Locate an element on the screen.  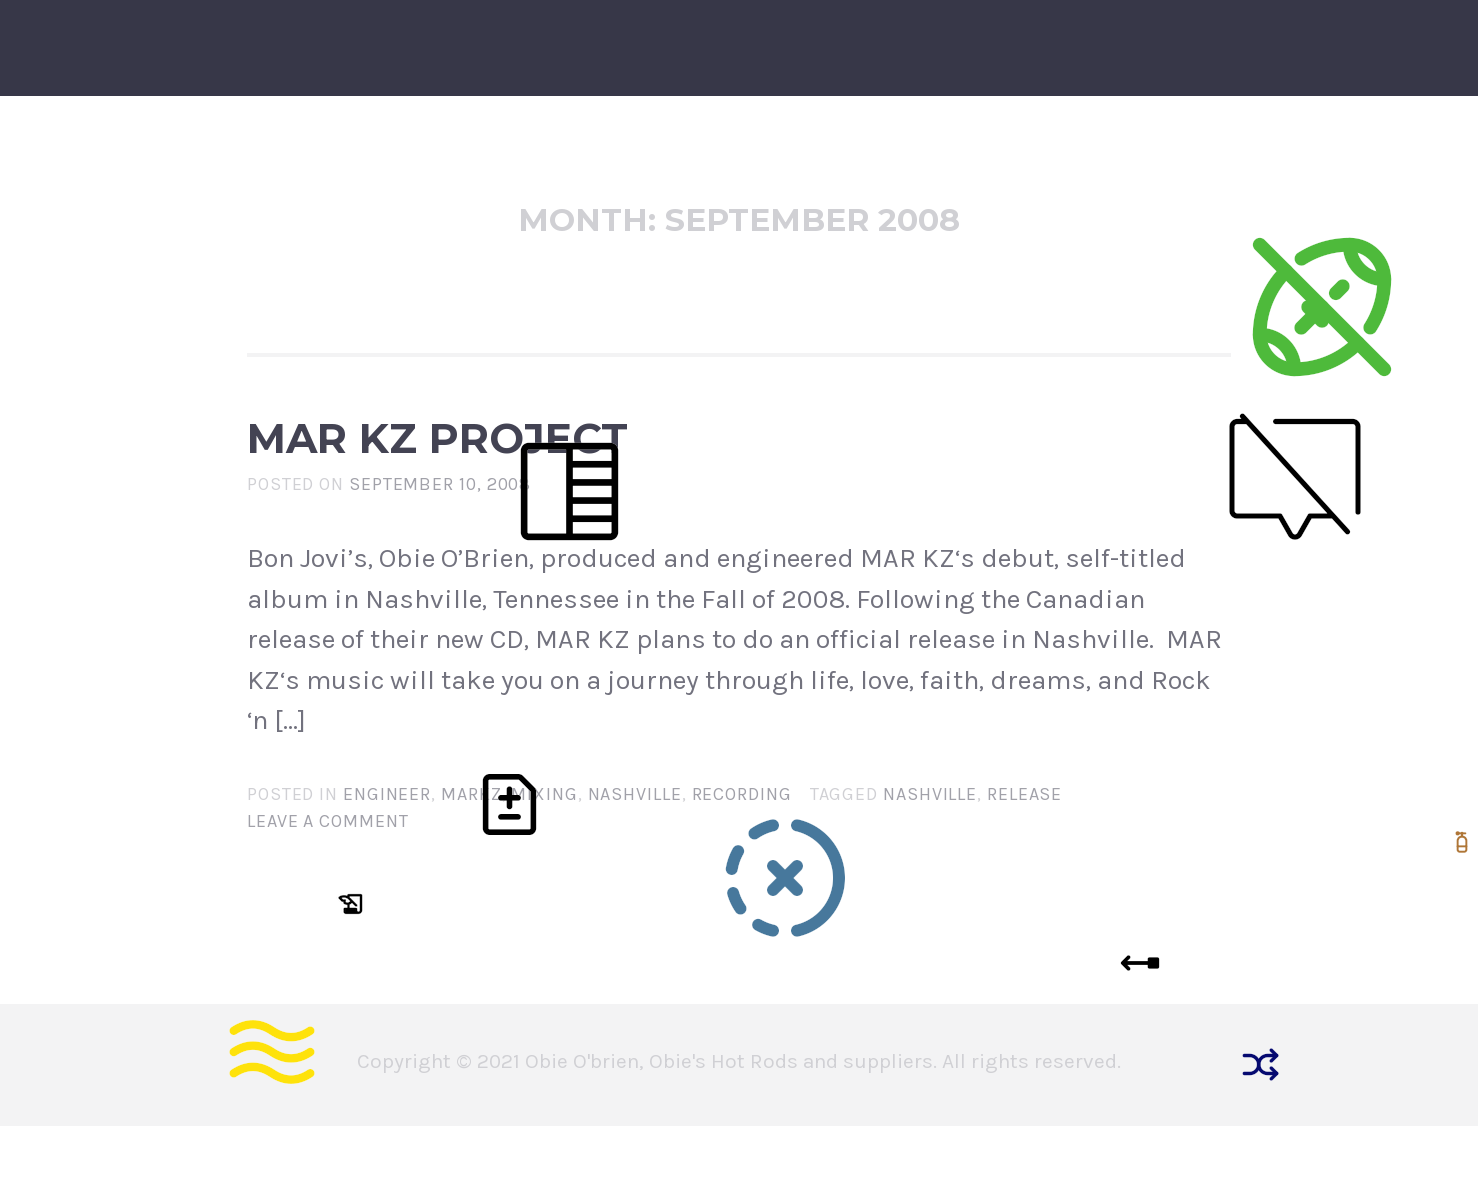
shuffle or randomize playback order is located at coordinates (1260, 1064).